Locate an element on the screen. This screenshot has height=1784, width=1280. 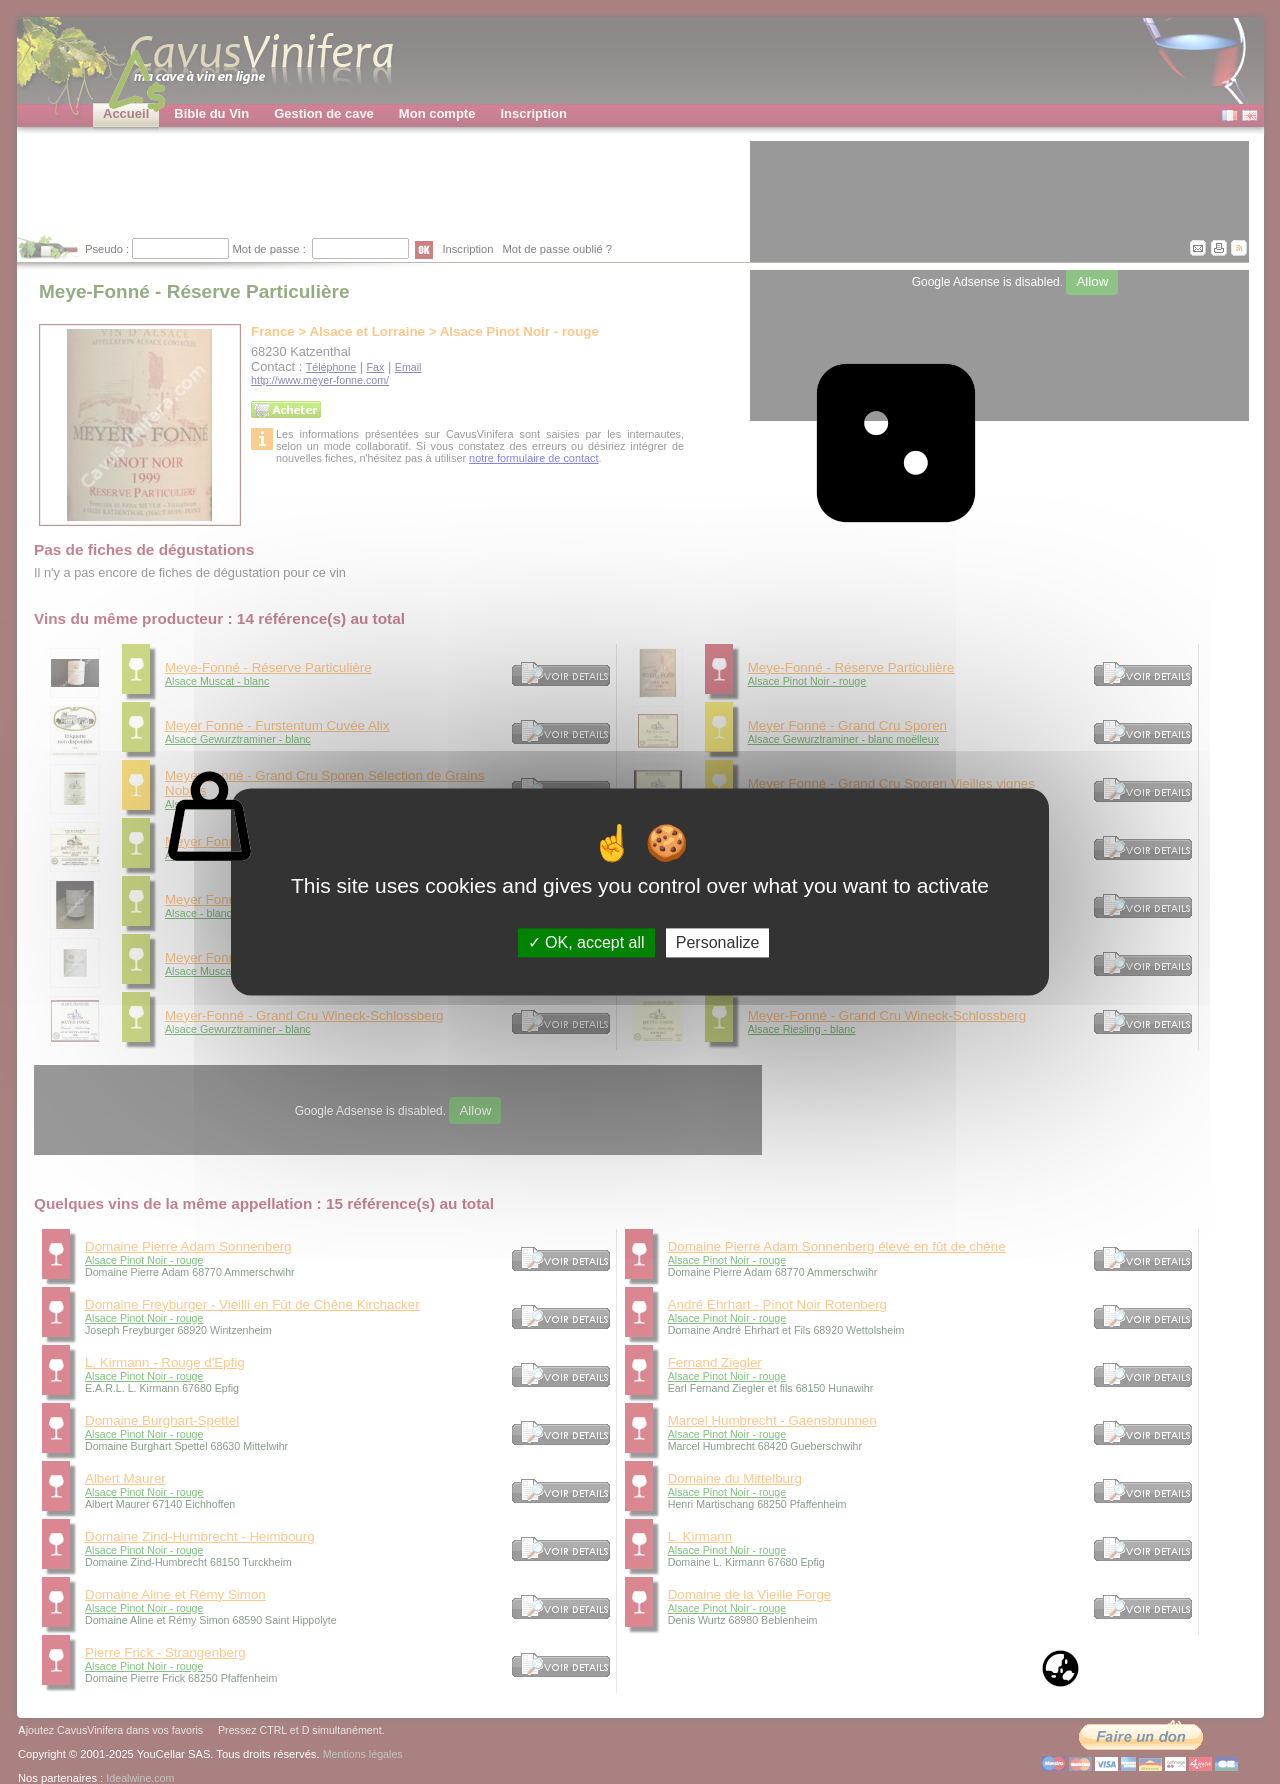
adjust audio volume settings is located at coordinates (1174, 1726).